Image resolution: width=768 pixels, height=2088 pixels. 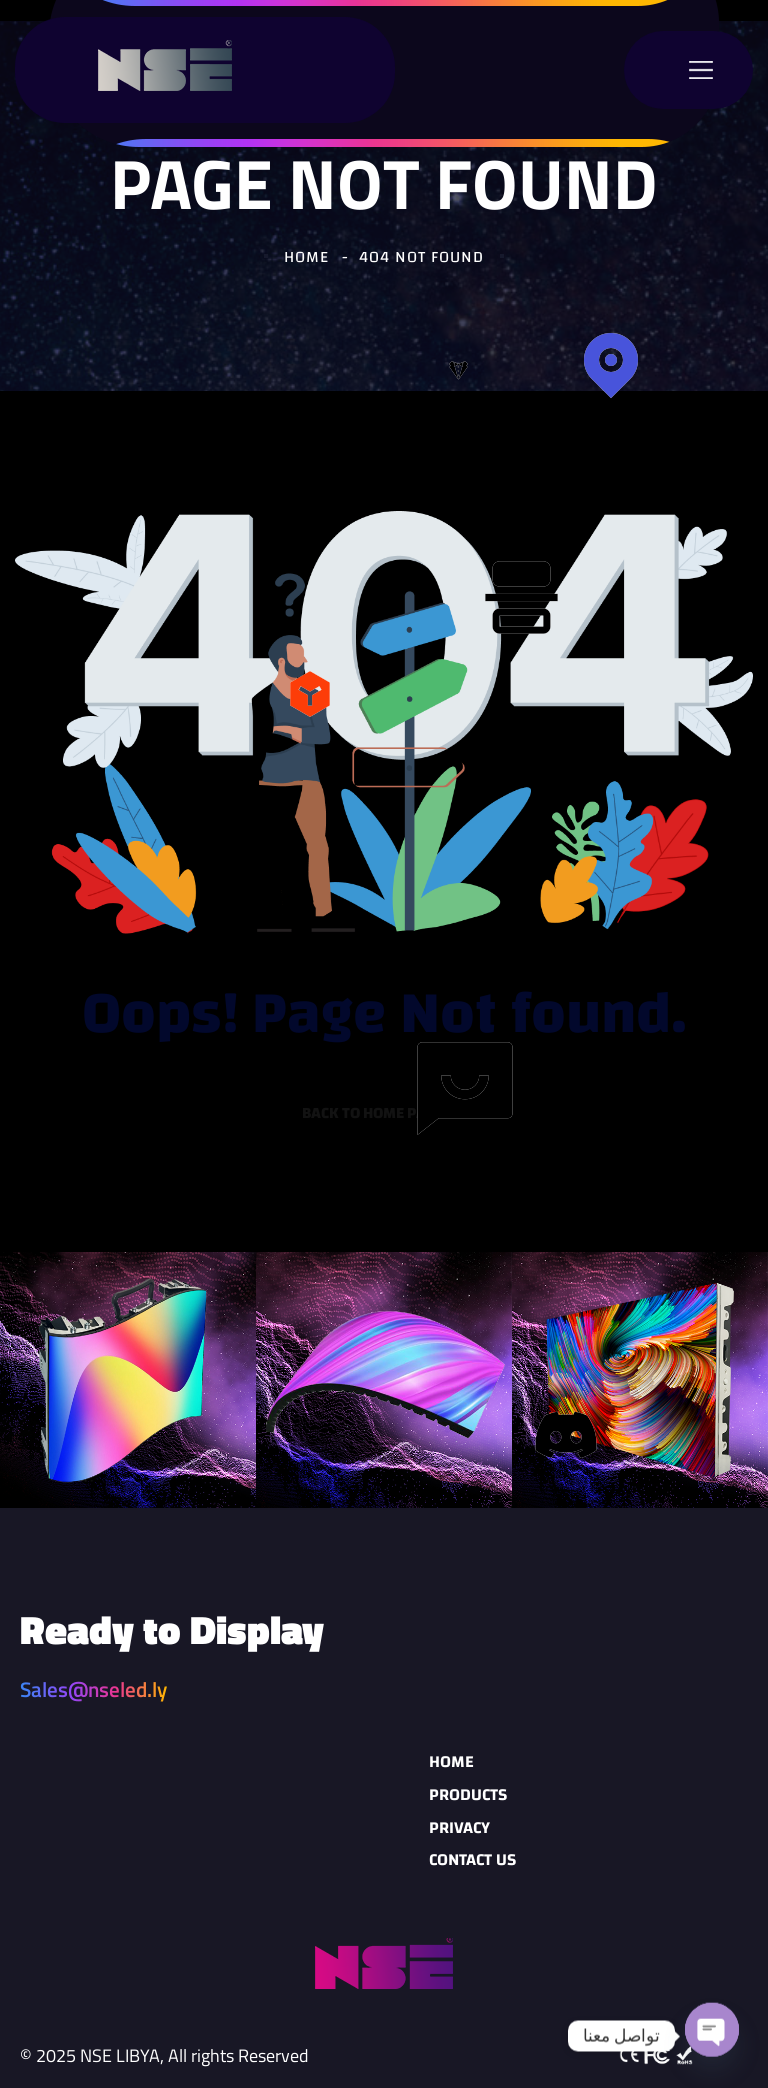 I want to click on flip content vertically, so click(x=521, y=597).